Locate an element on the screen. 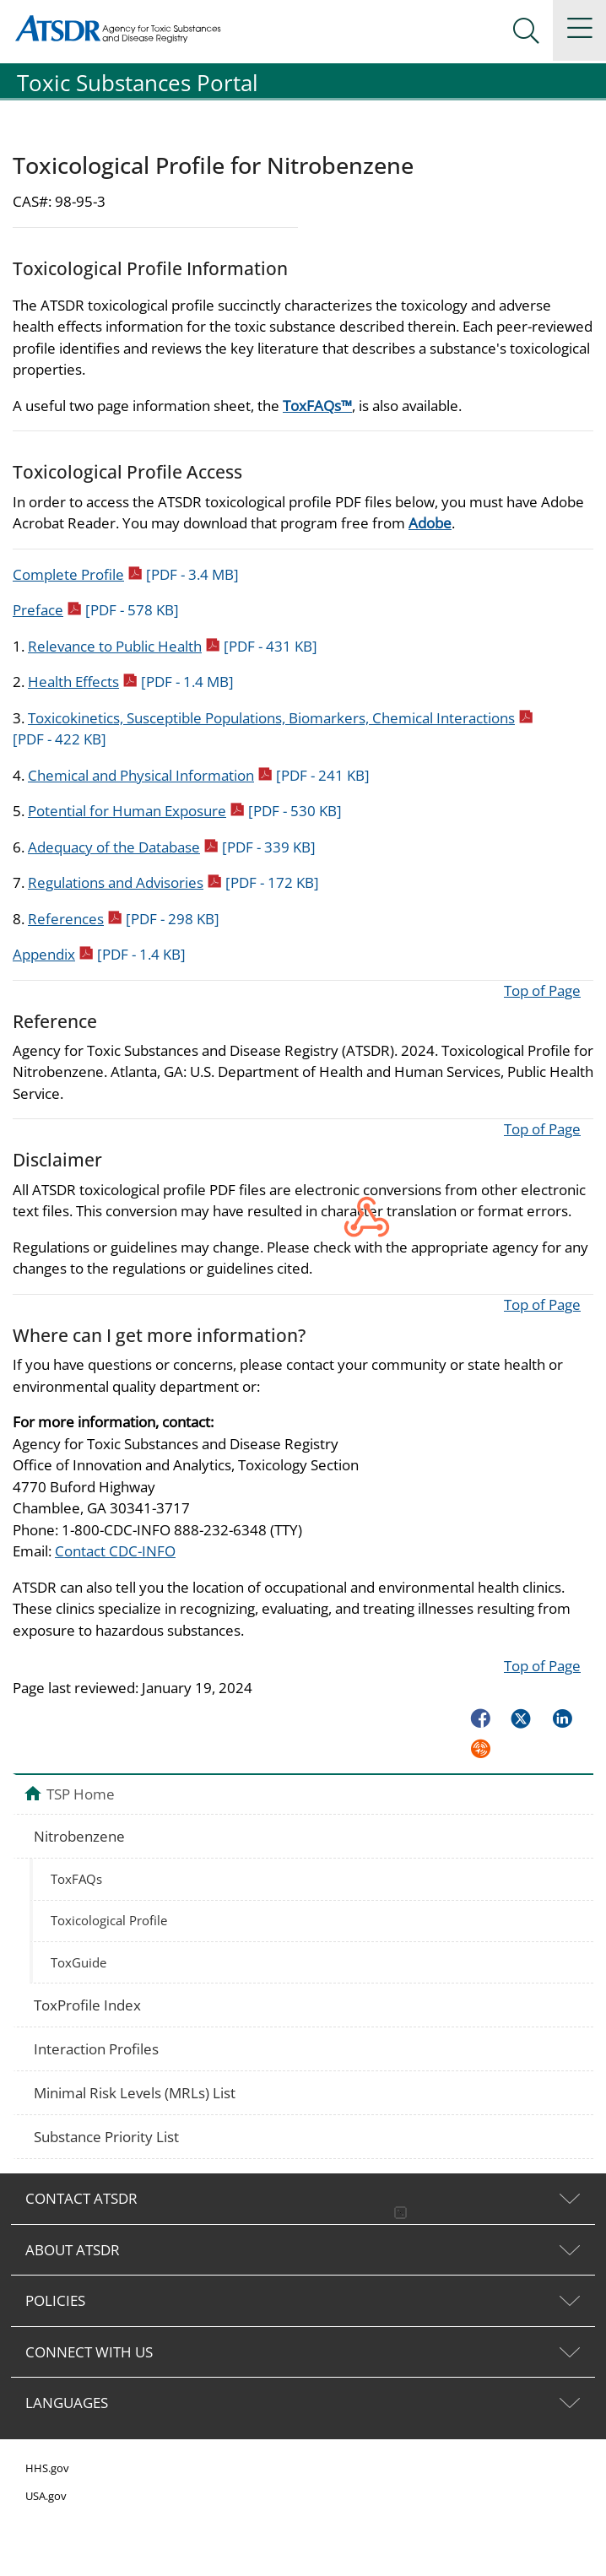 This screenshot has width=606, height=2576. roll or randomize a selection is located at coordinates (400, 2212).